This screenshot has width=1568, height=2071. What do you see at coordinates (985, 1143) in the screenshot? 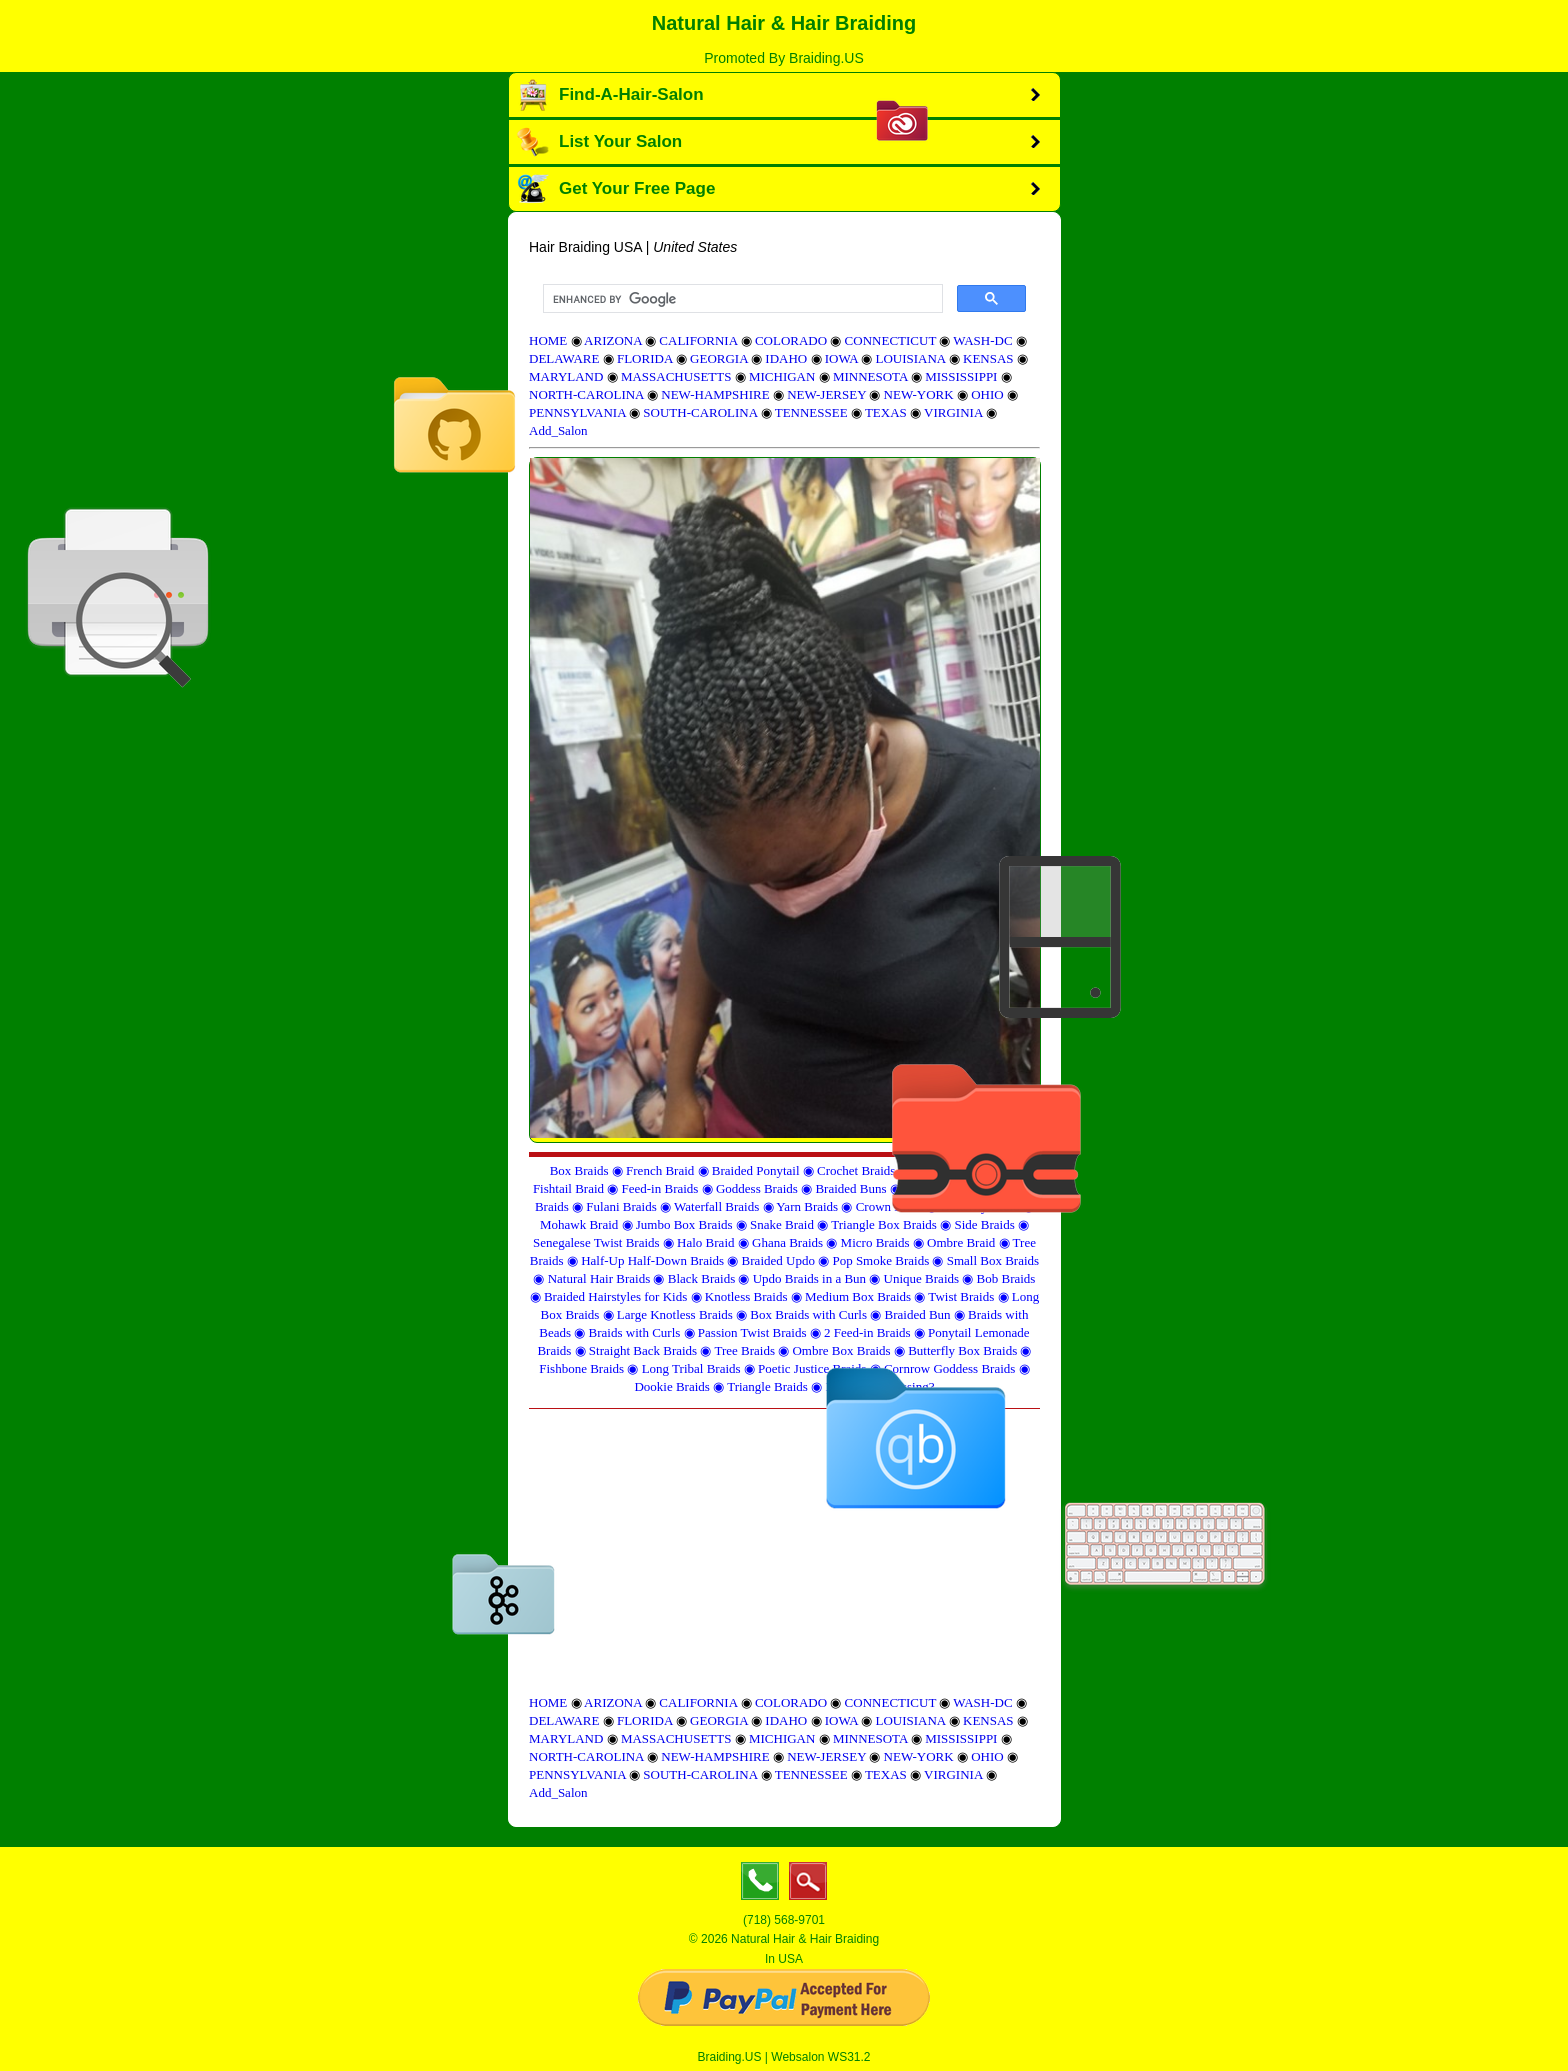
I see `open folder containing cherish ball pokémon or event pokémon` at bounding box center [985, 1143].